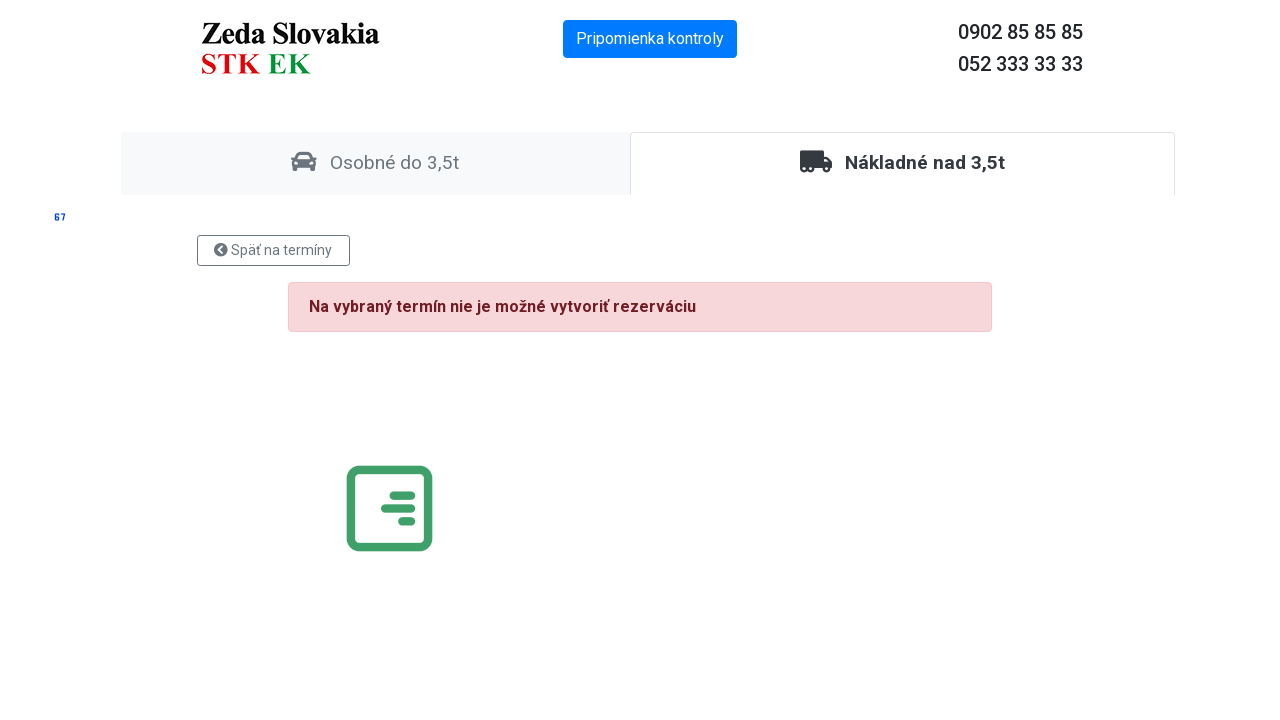 The height and width of the screenshot is (720, 1280). Describe the element at coordinates (389, 508) in the screenshot. I see `align content to the right middle of a container` at that location.